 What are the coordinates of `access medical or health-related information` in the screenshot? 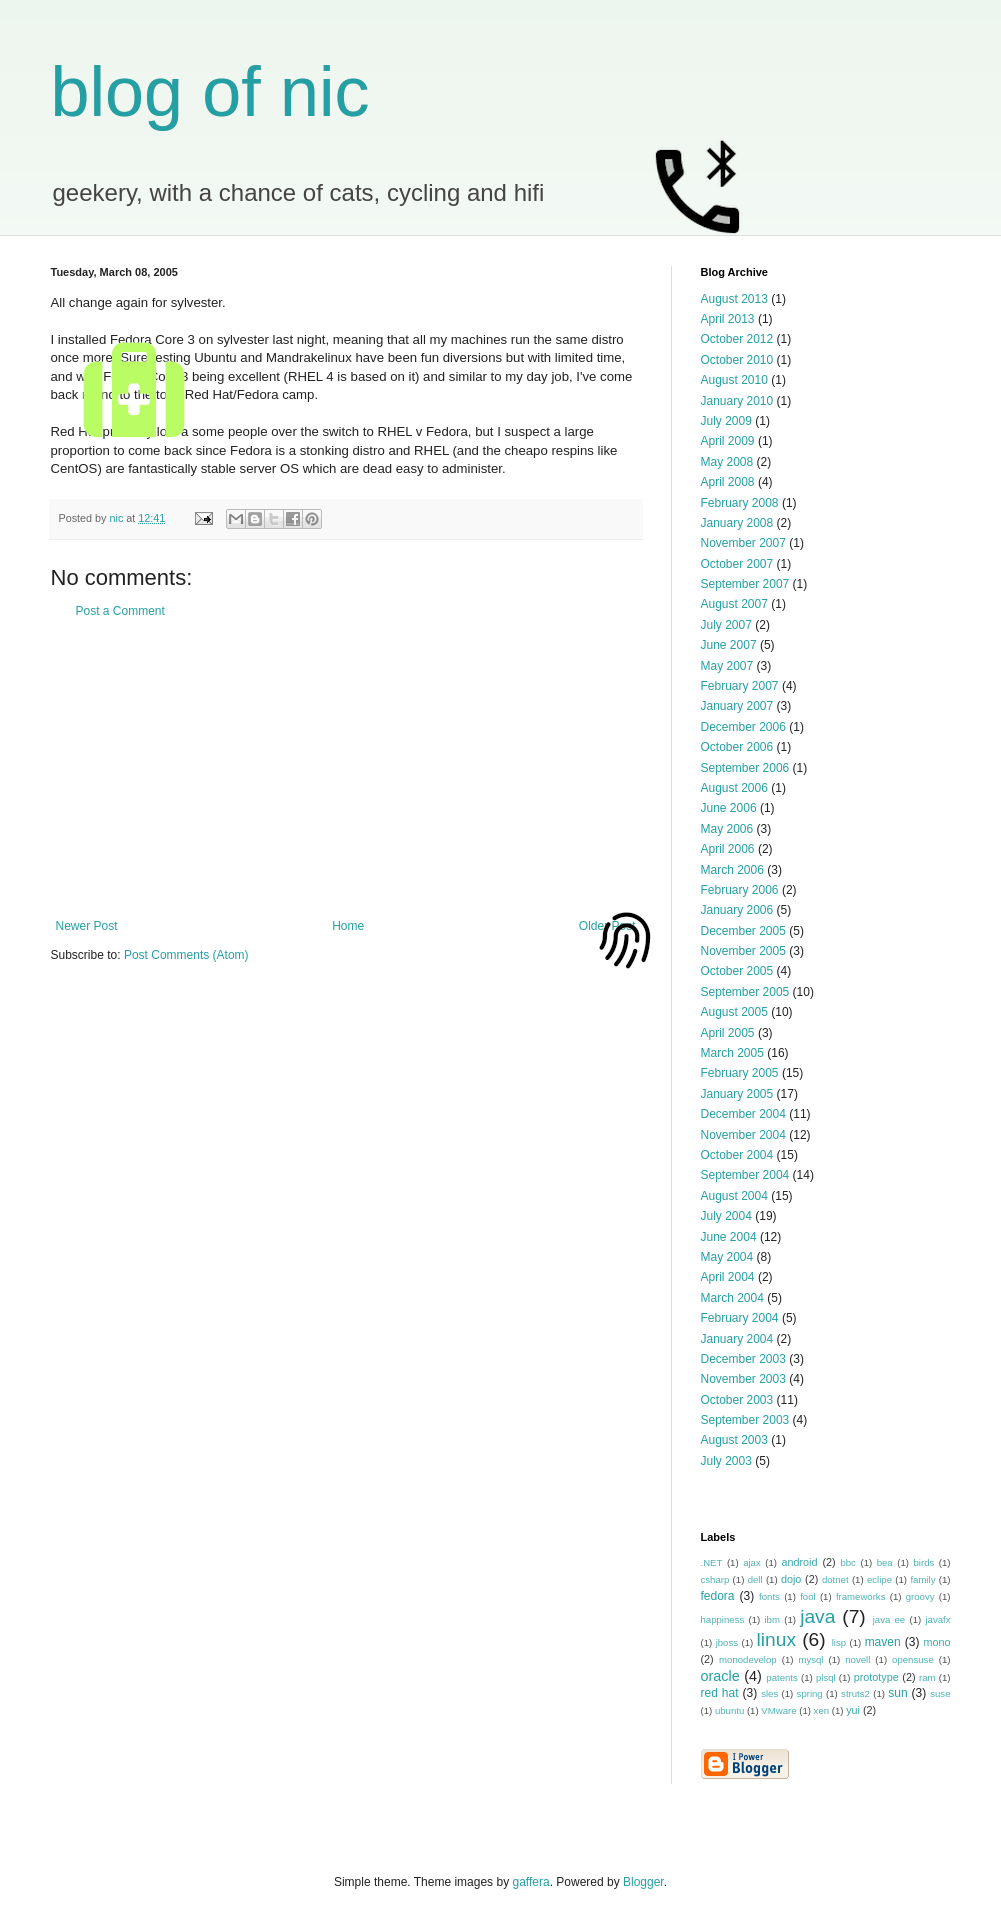 It's located at (134, 393).